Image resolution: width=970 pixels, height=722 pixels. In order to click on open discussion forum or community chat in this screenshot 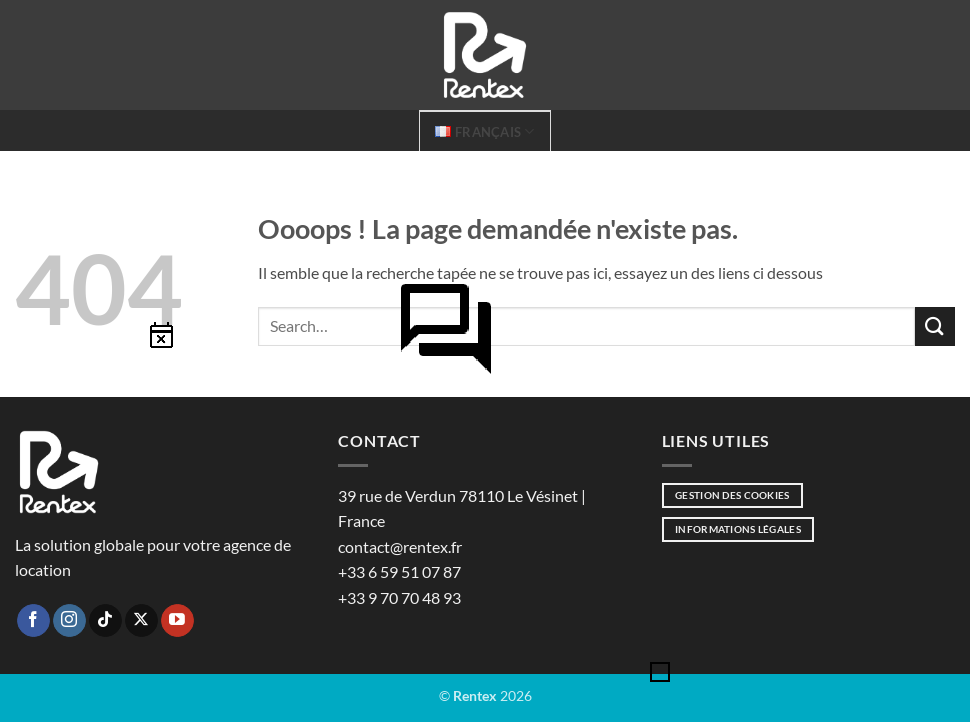, I will do `click(446, 329)`.